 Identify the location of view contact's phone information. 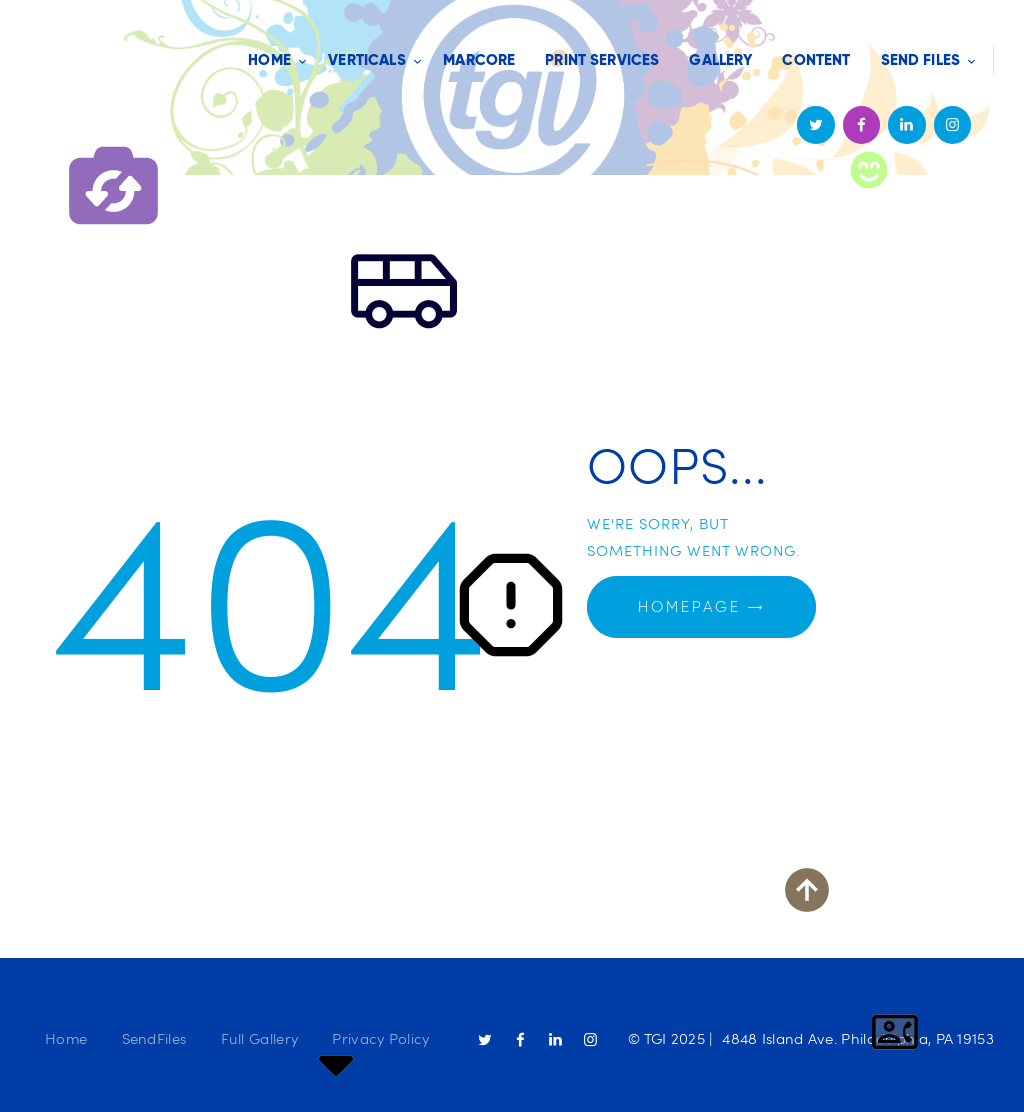
(895, 1032).